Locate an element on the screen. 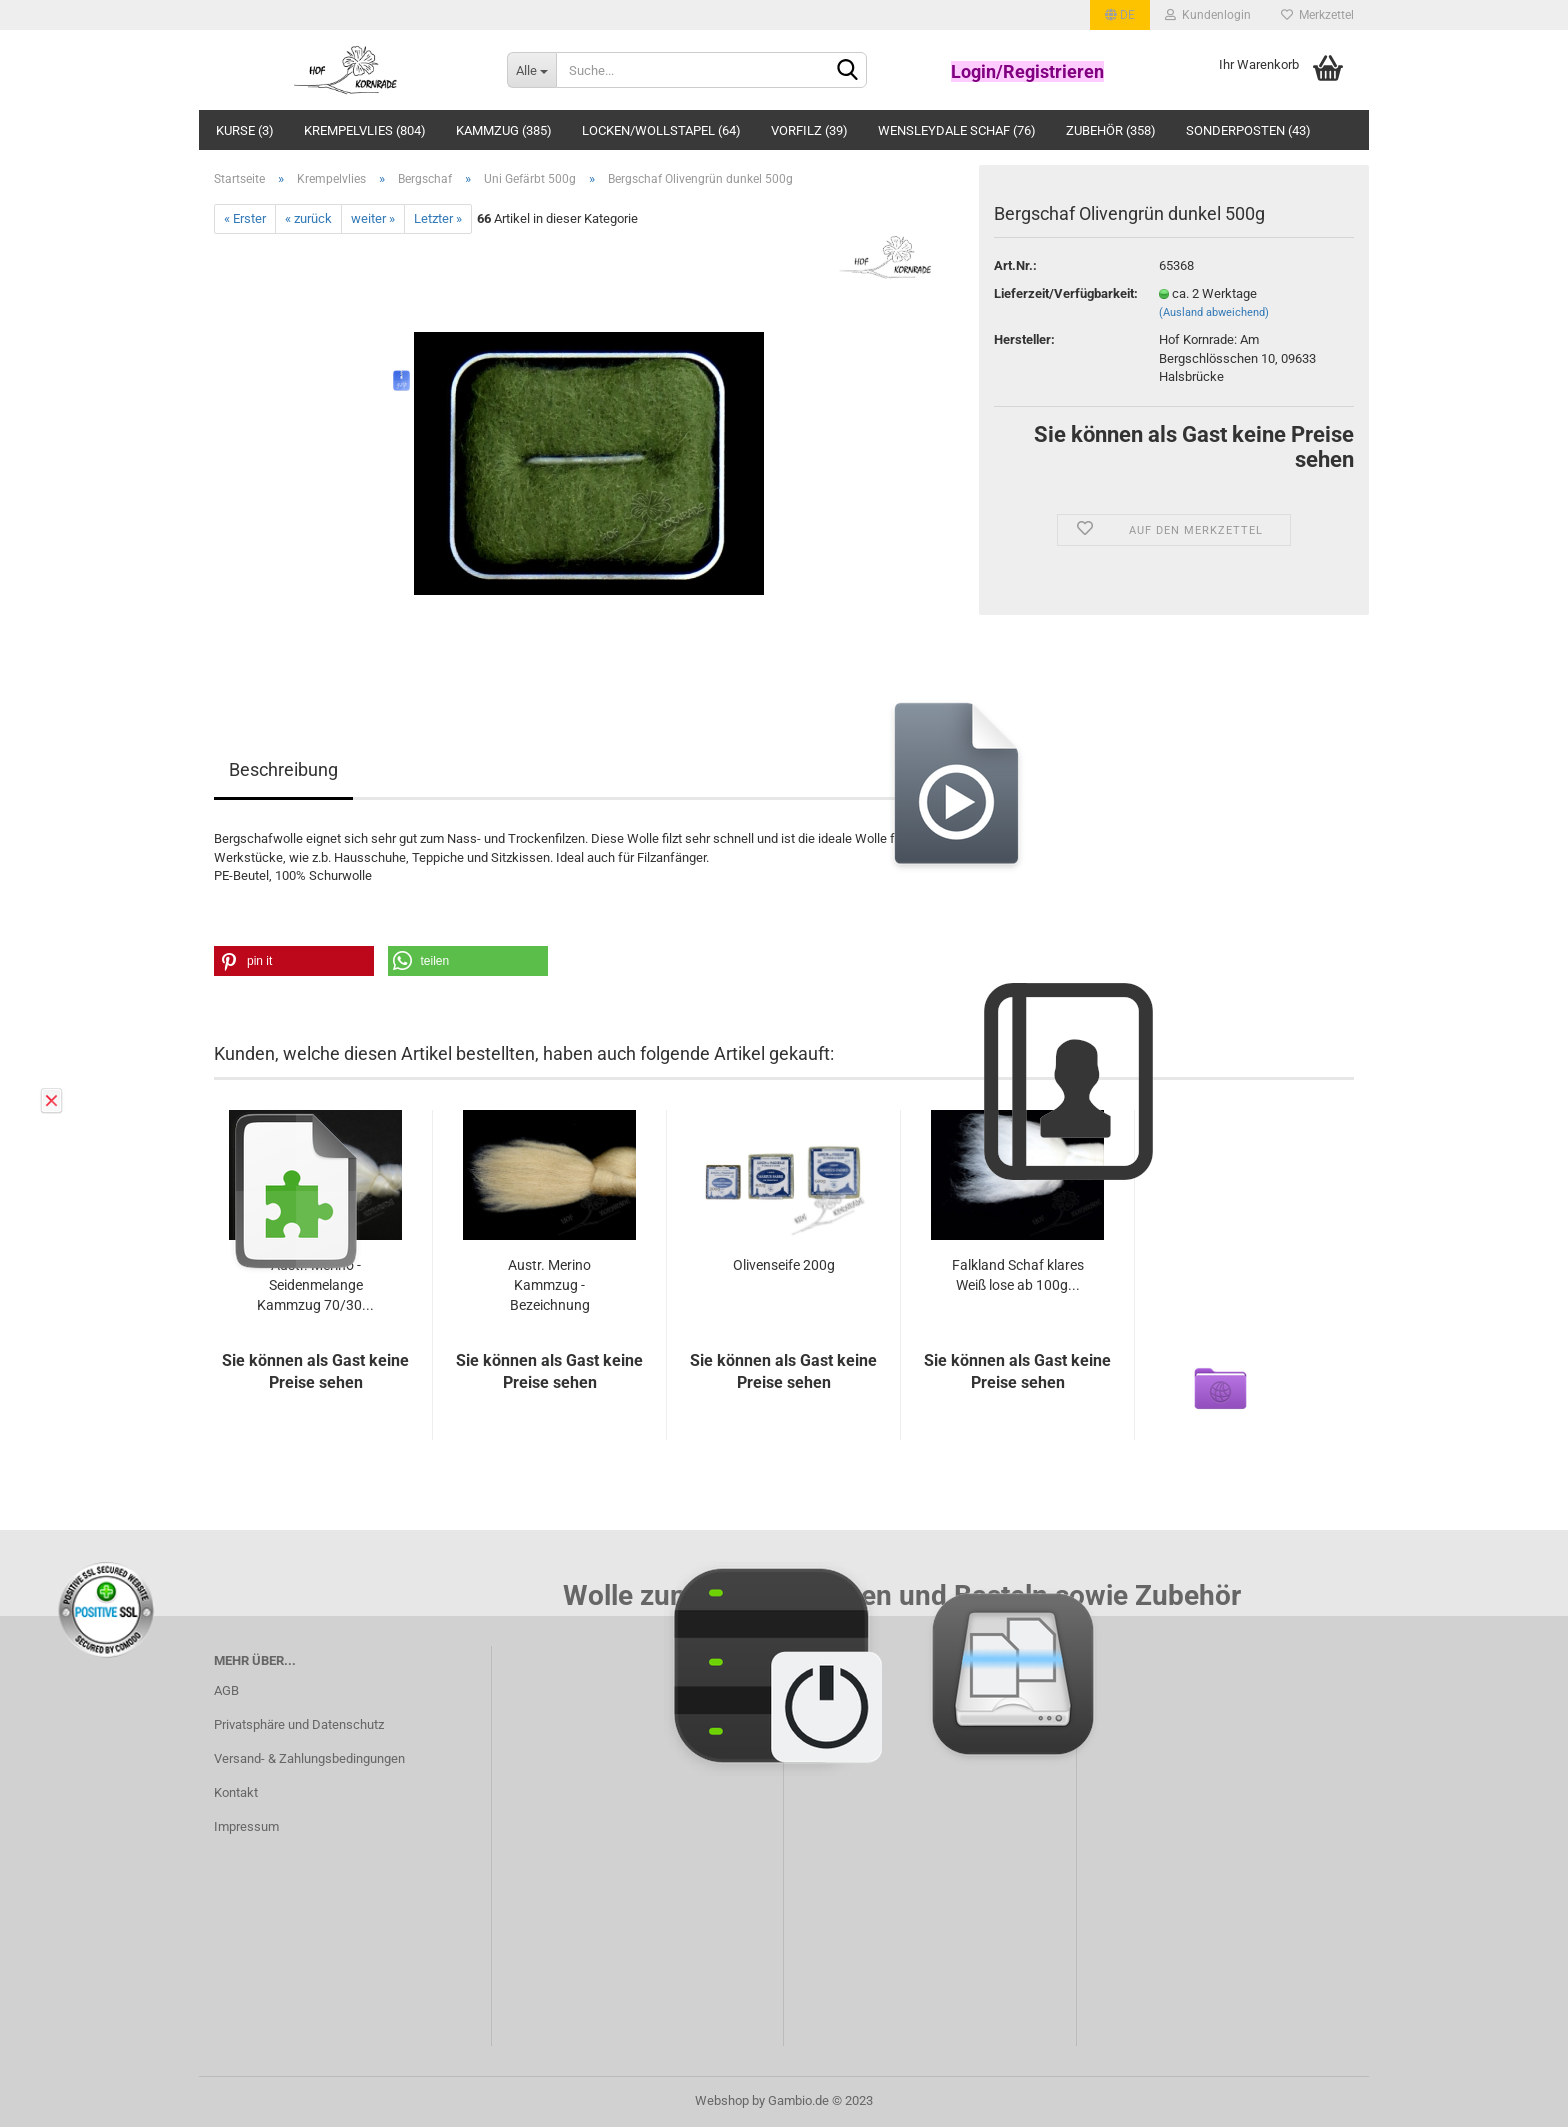 This screenshot has width=1568, height=2127. configure network boot server settings is located at coordinates (773, 1669).